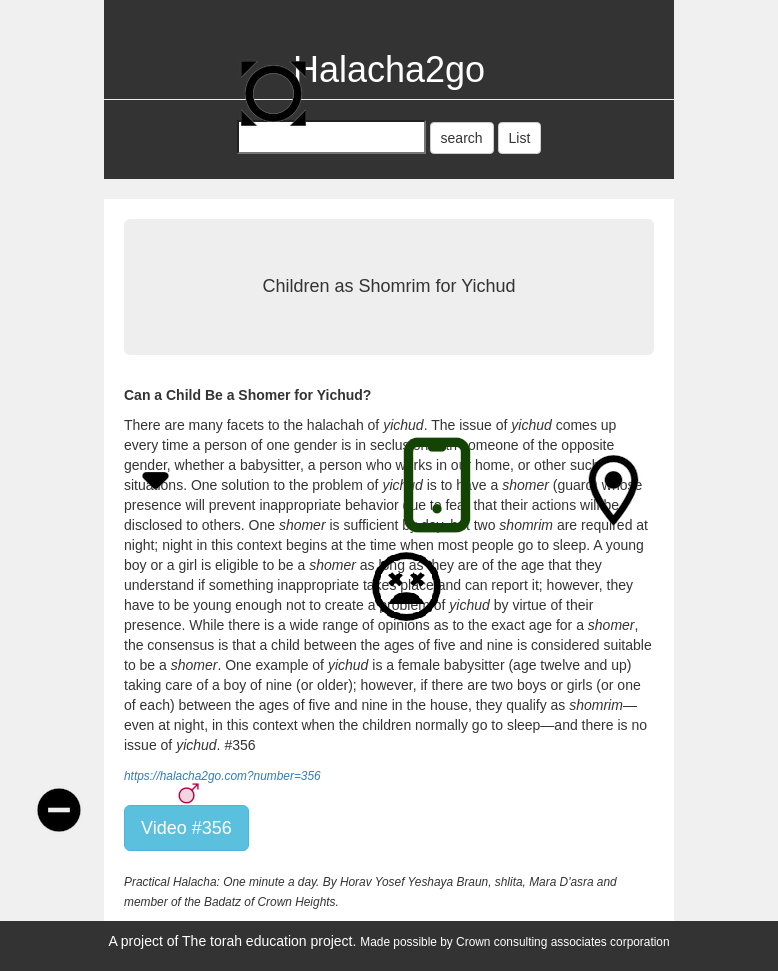 The image size is (778, 971). I want to click on indicates male gender selection, so click(189, 793).